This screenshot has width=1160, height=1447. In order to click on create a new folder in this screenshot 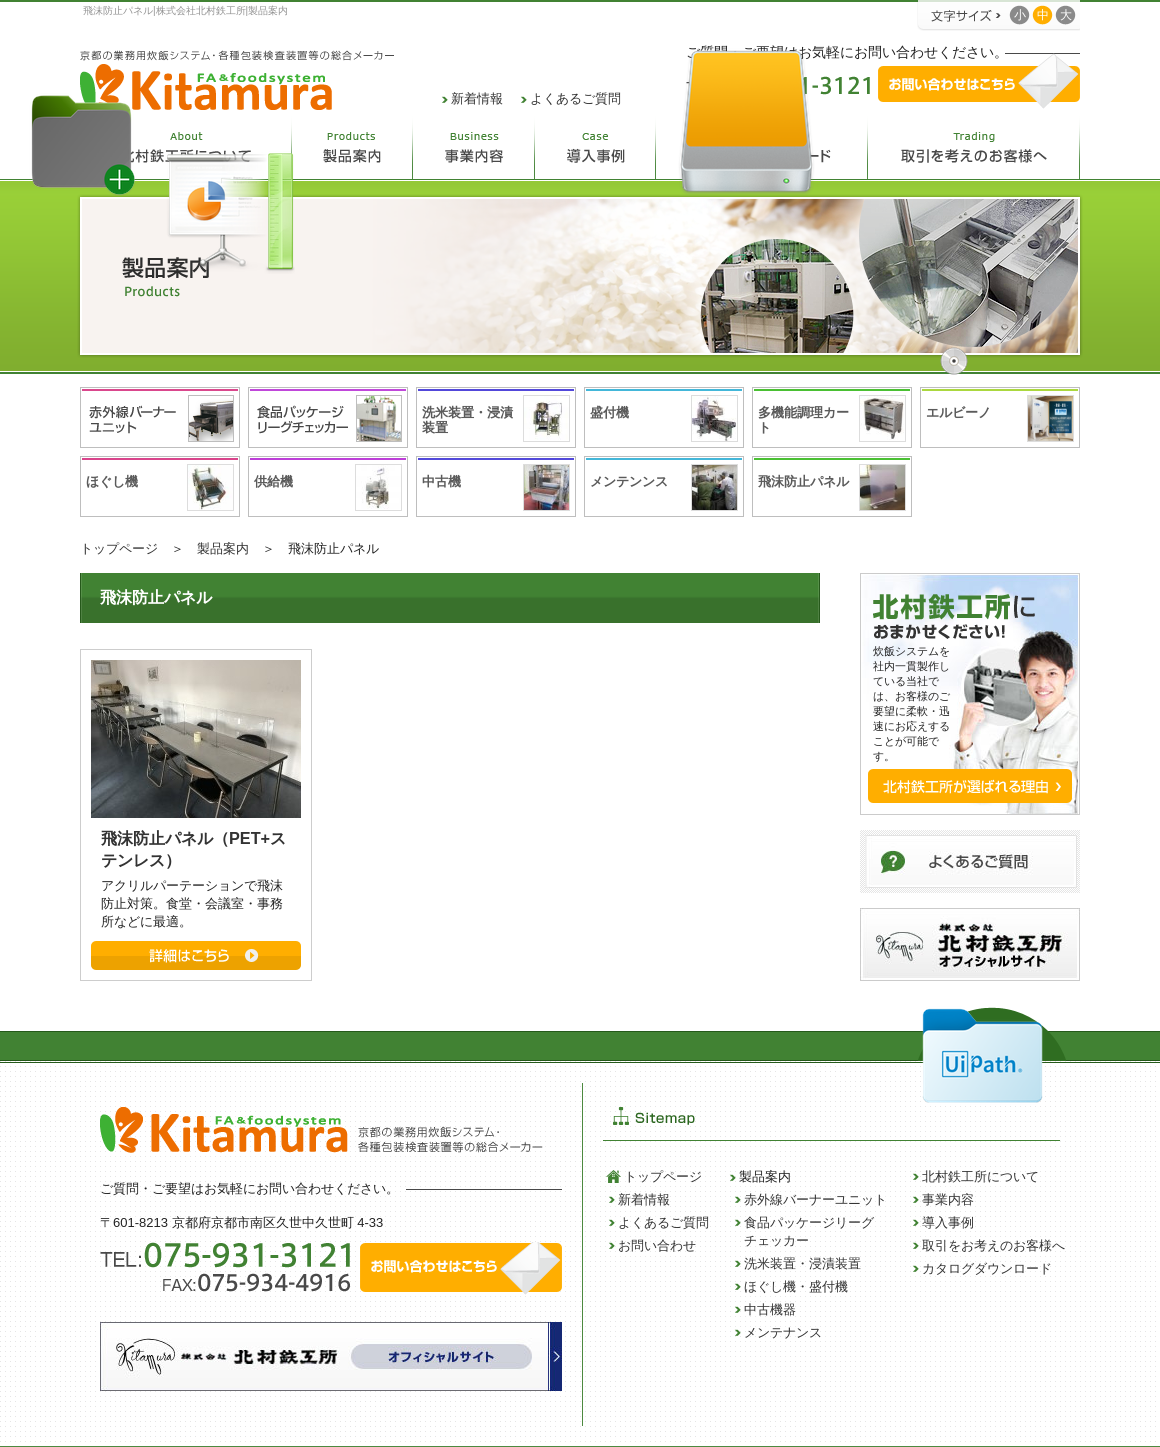, I will do `click(81, 141)`.